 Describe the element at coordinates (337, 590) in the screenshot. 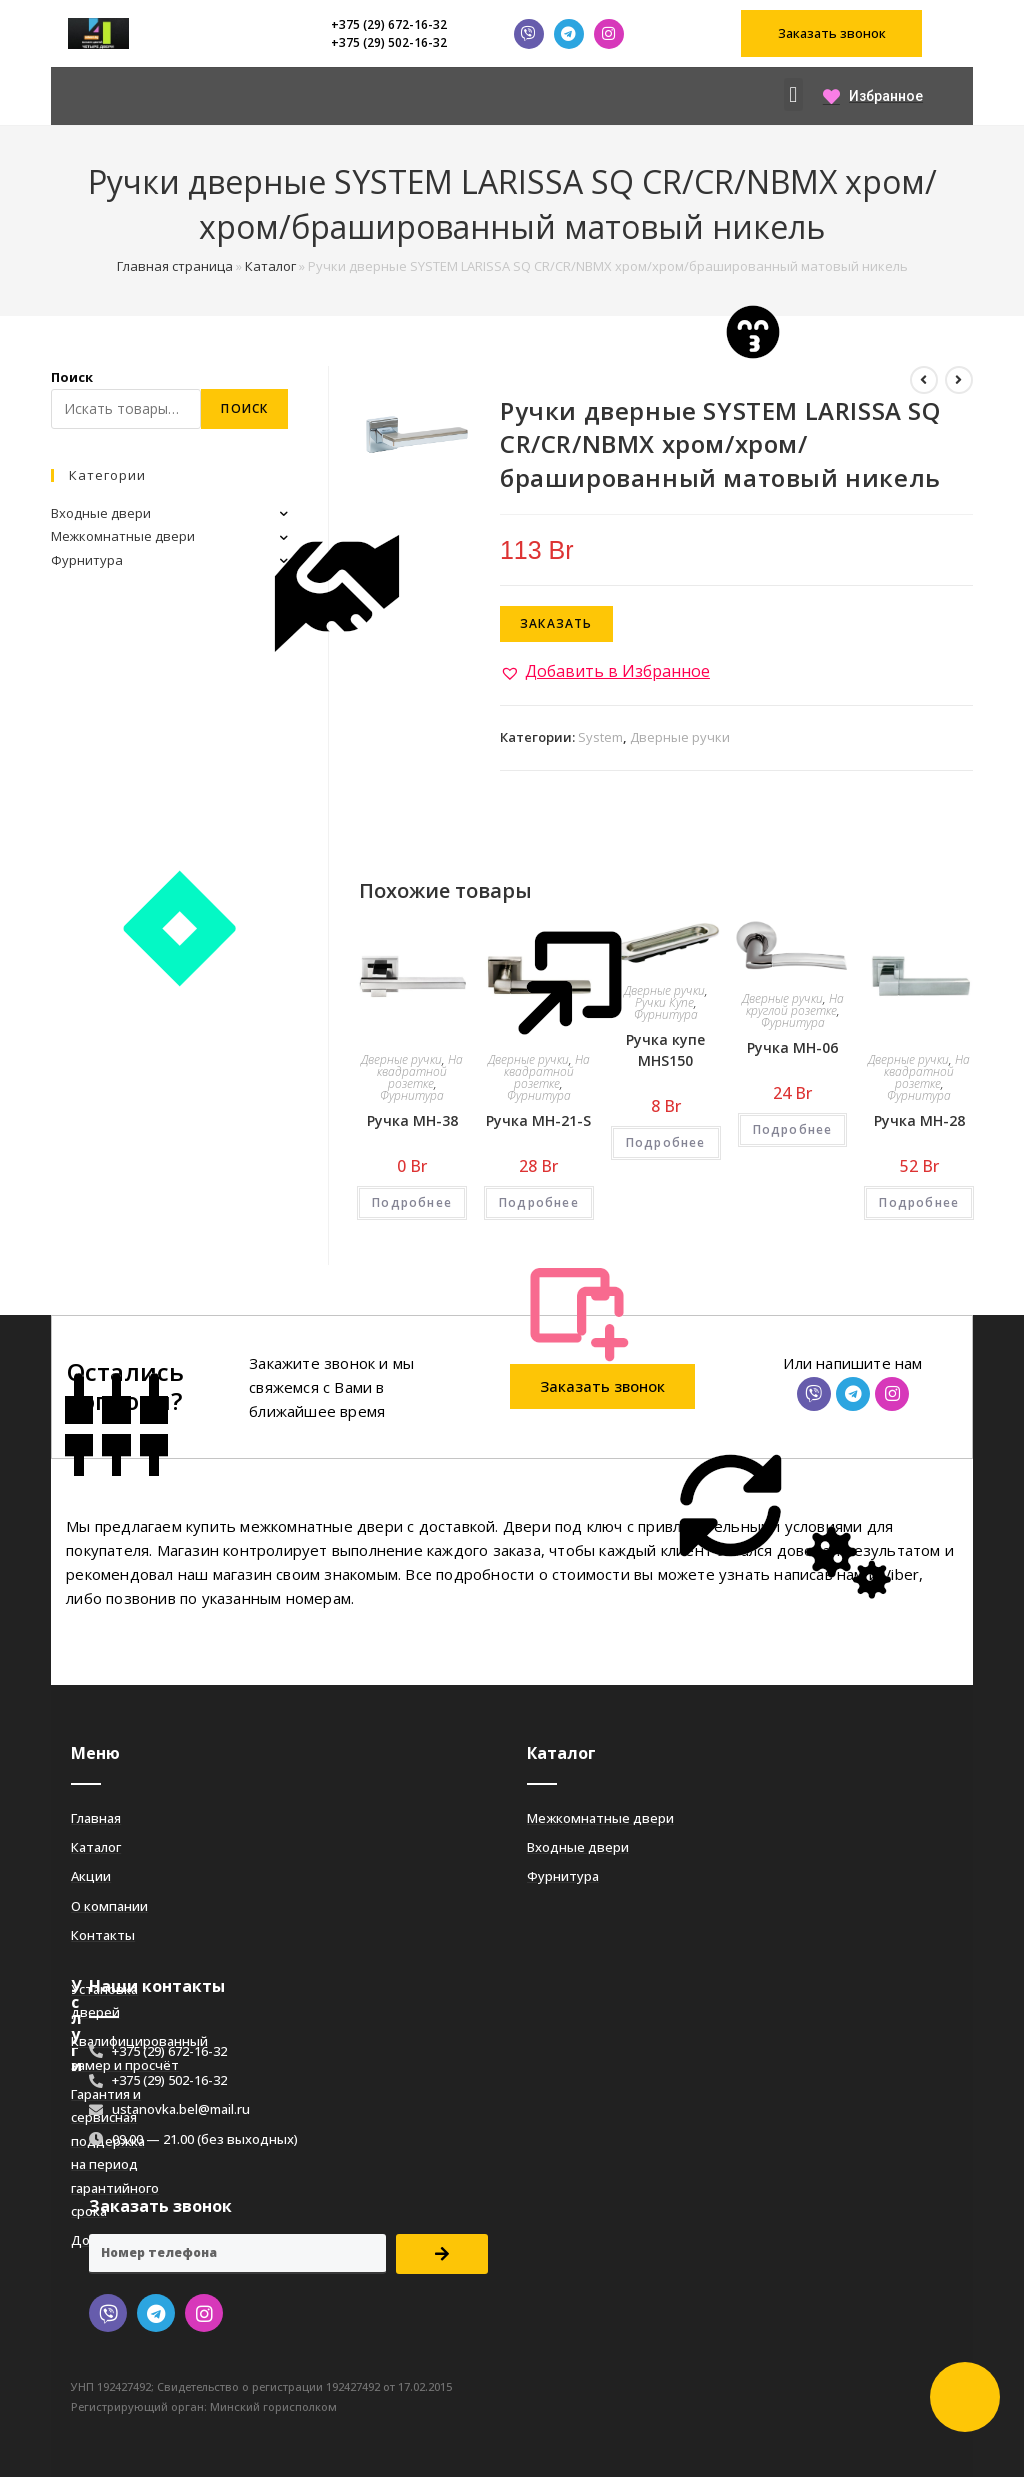

I see `access help or assistance services` at that location.